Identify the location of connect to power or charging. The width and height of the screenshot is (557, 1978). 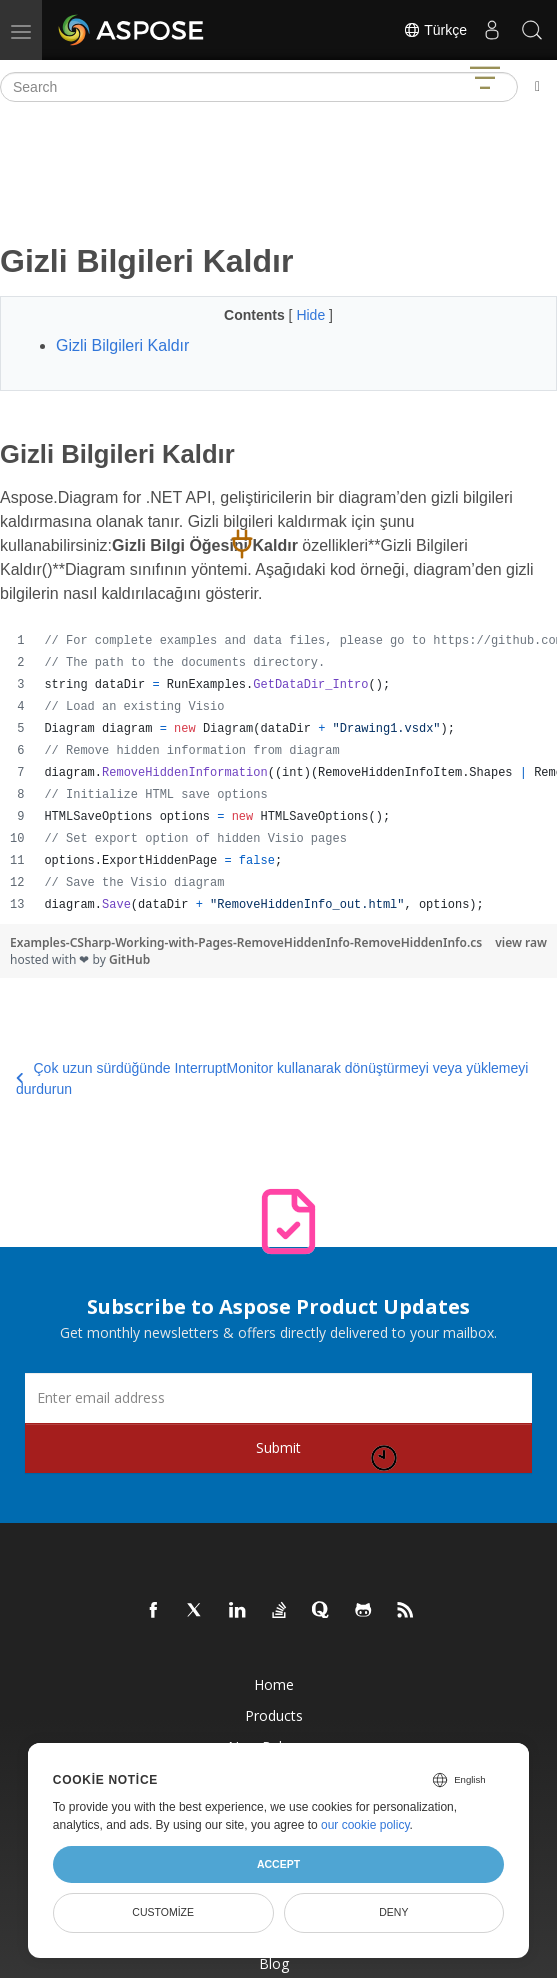
(242, 544).